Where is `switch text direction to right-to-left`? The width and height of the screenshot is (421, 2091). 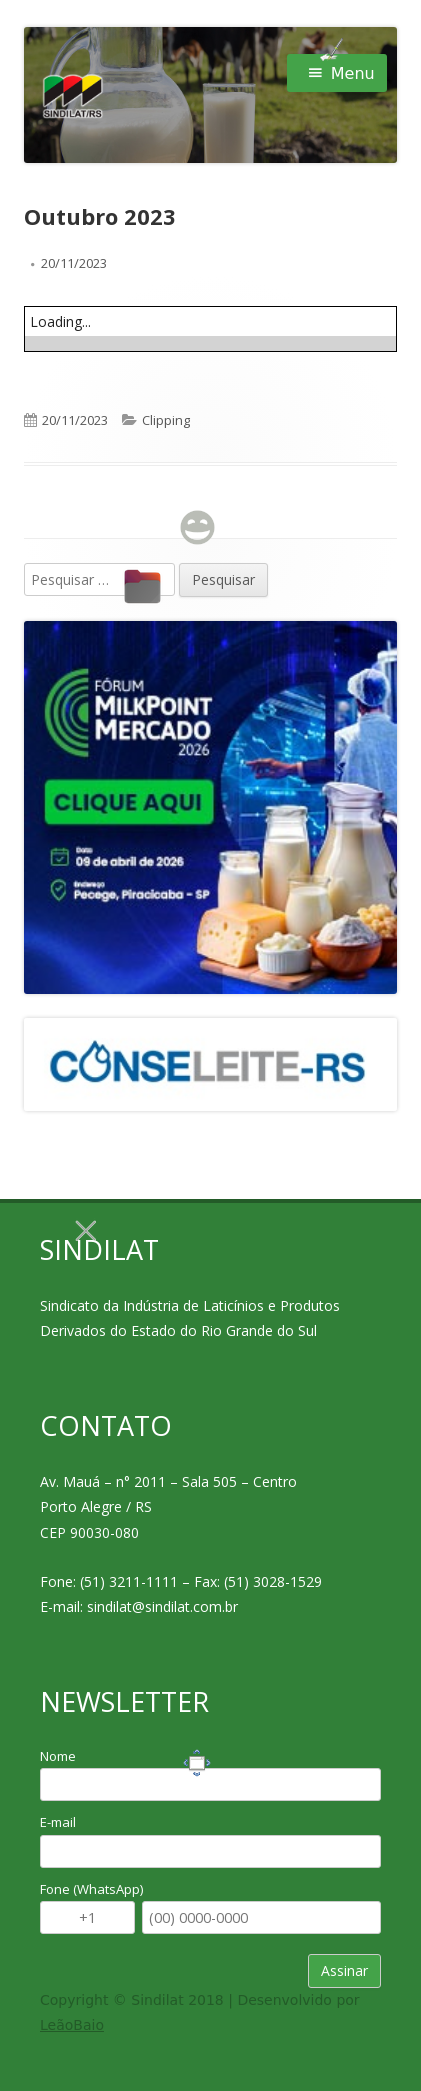
switch text direction to right-to-left is located at coordinates (331, 49).